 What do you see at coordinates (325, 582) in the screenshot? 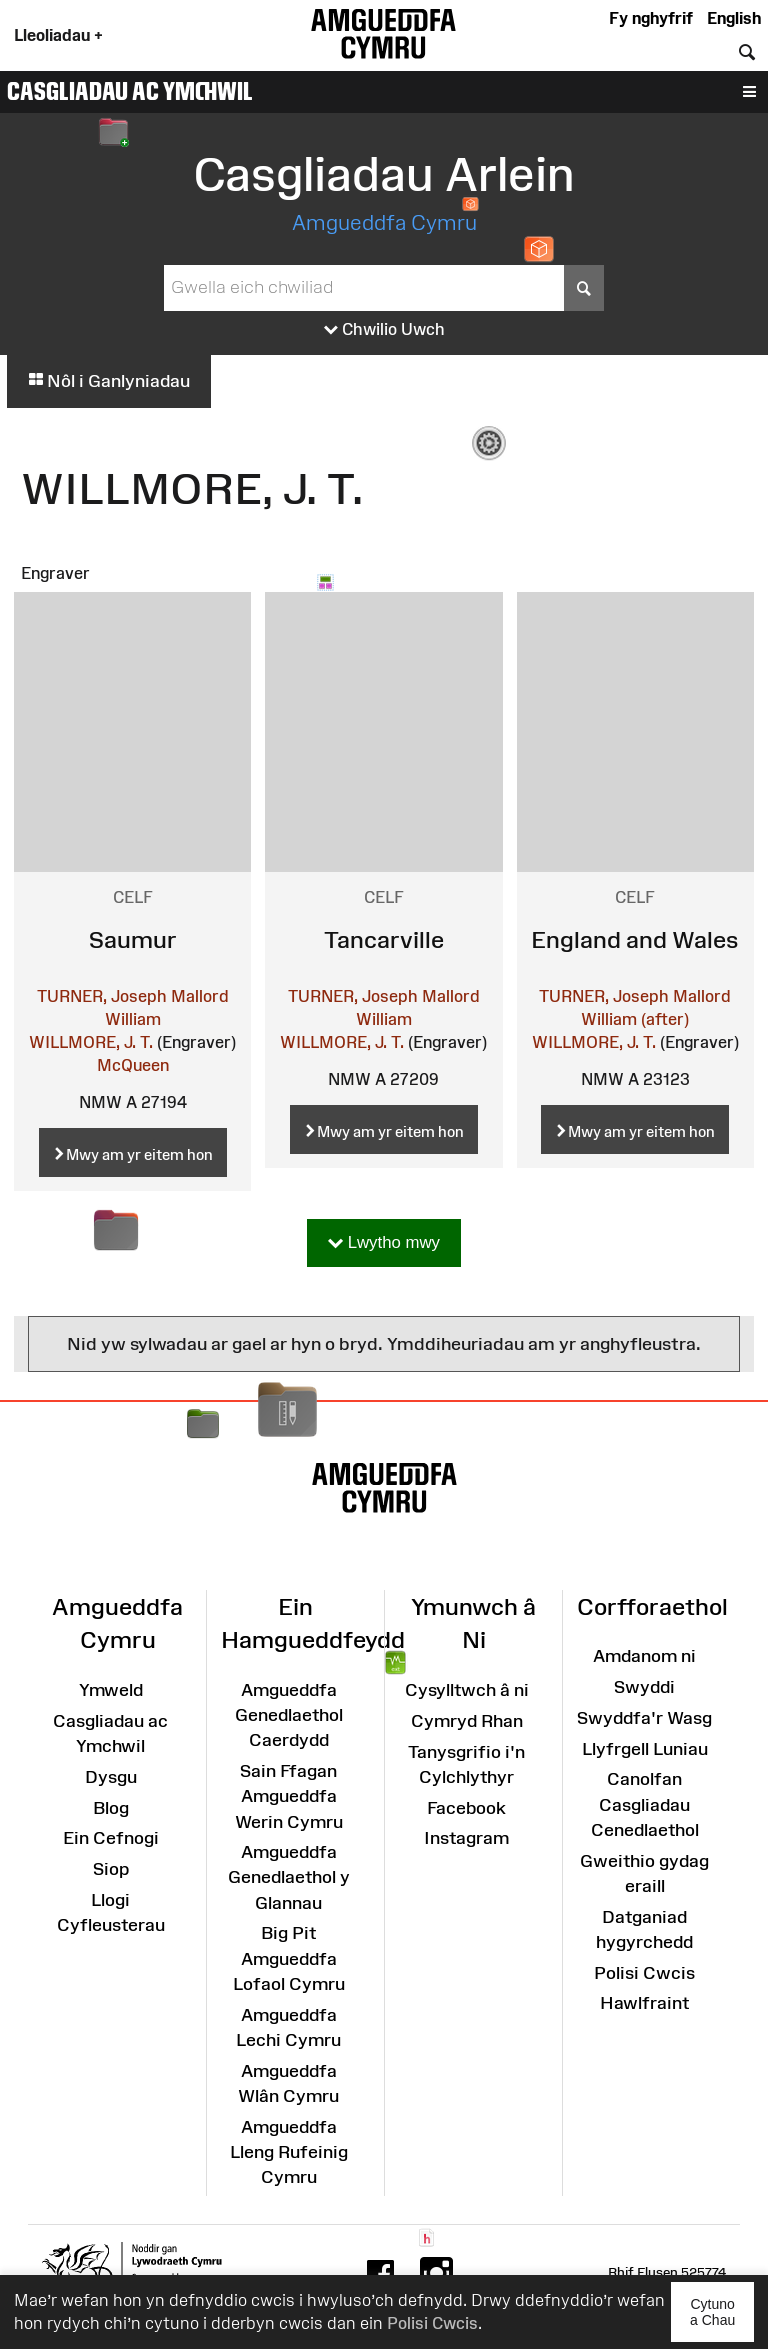
I see `select all items in the current view` at bounding box center [325, 582].